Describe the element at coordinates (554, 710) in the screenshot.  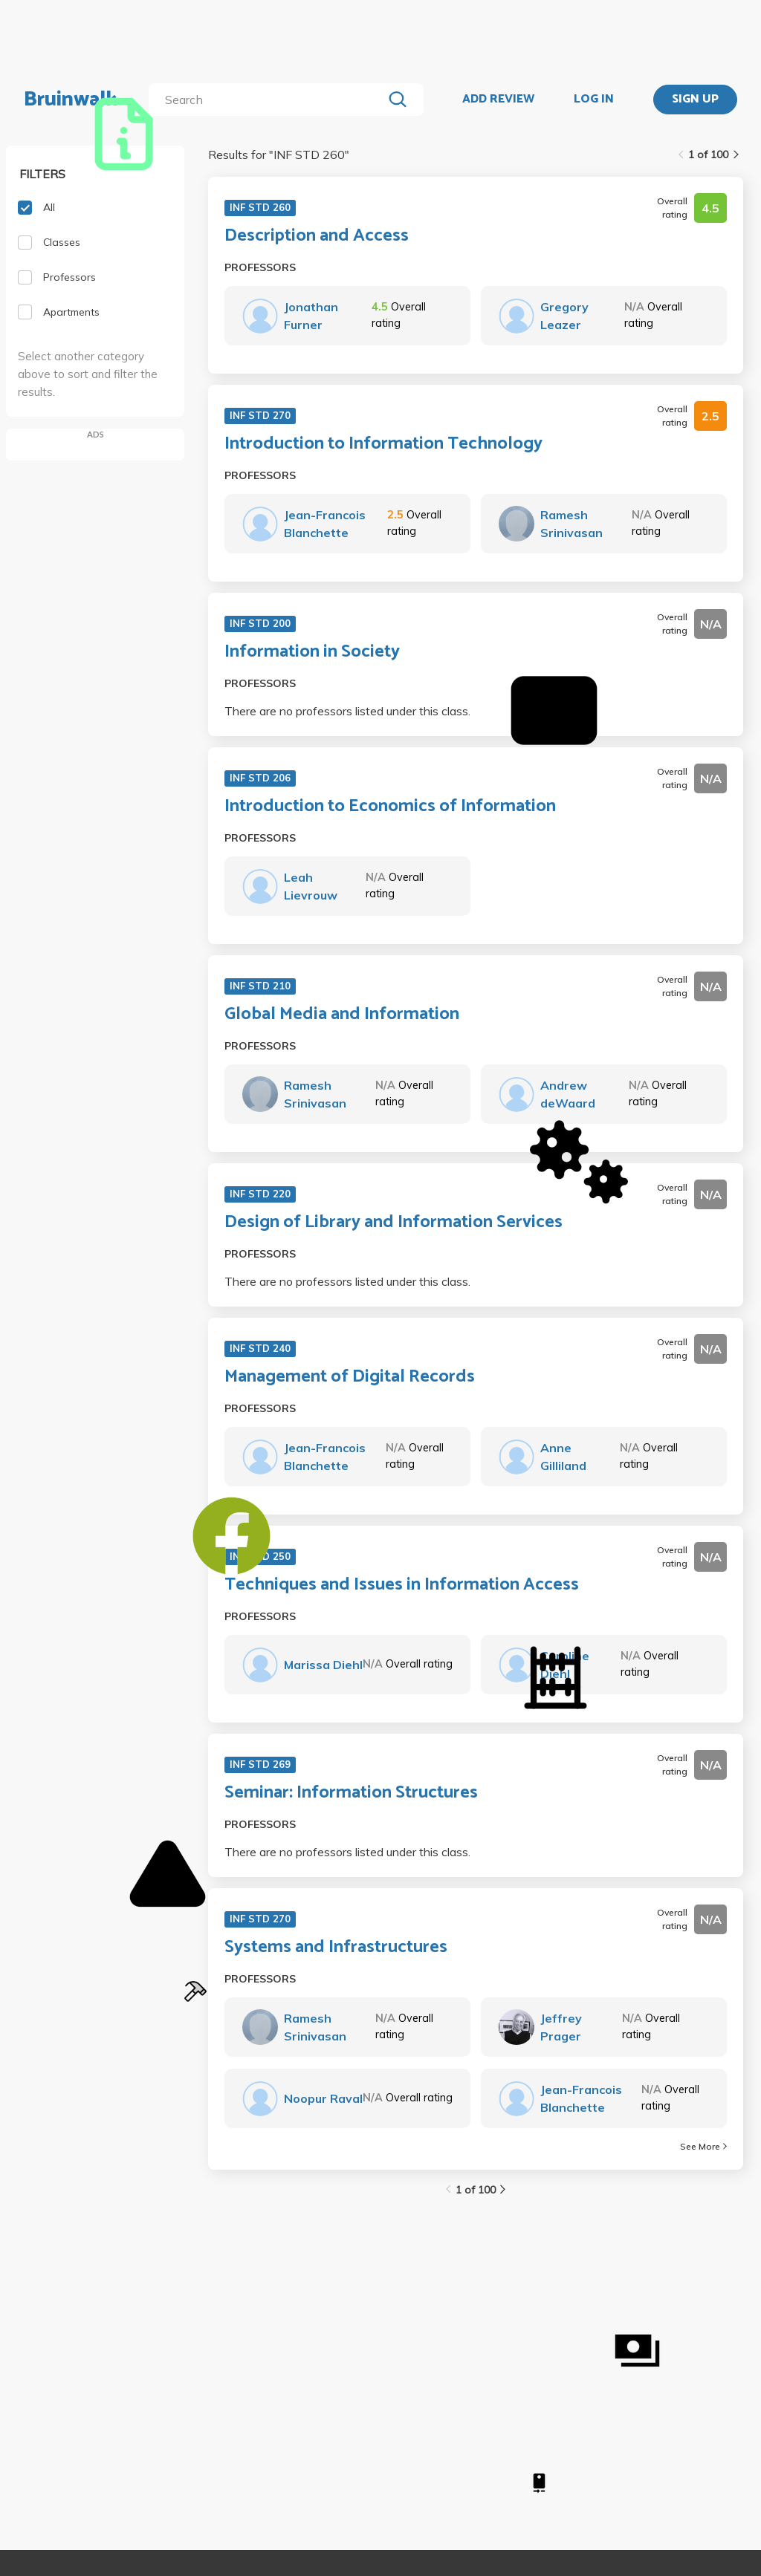
I see `a placeholder or container element` at that location.